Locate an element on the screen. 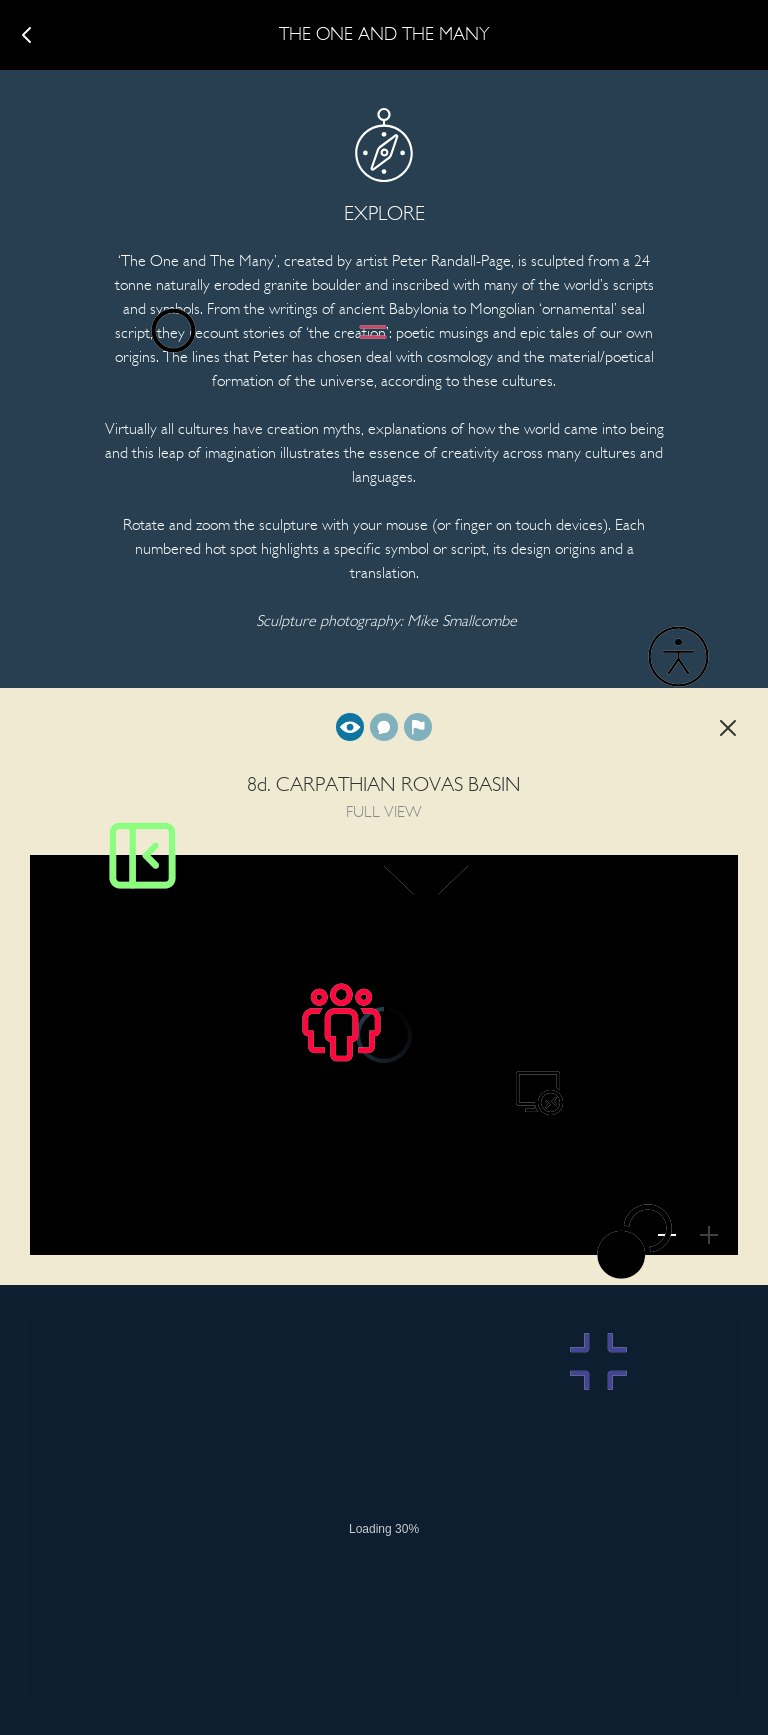 Image resolution: width=768 pixels, height=1735 pixels. activate or enable breakpoints in the debugger is located at coordinates (634, 1241).